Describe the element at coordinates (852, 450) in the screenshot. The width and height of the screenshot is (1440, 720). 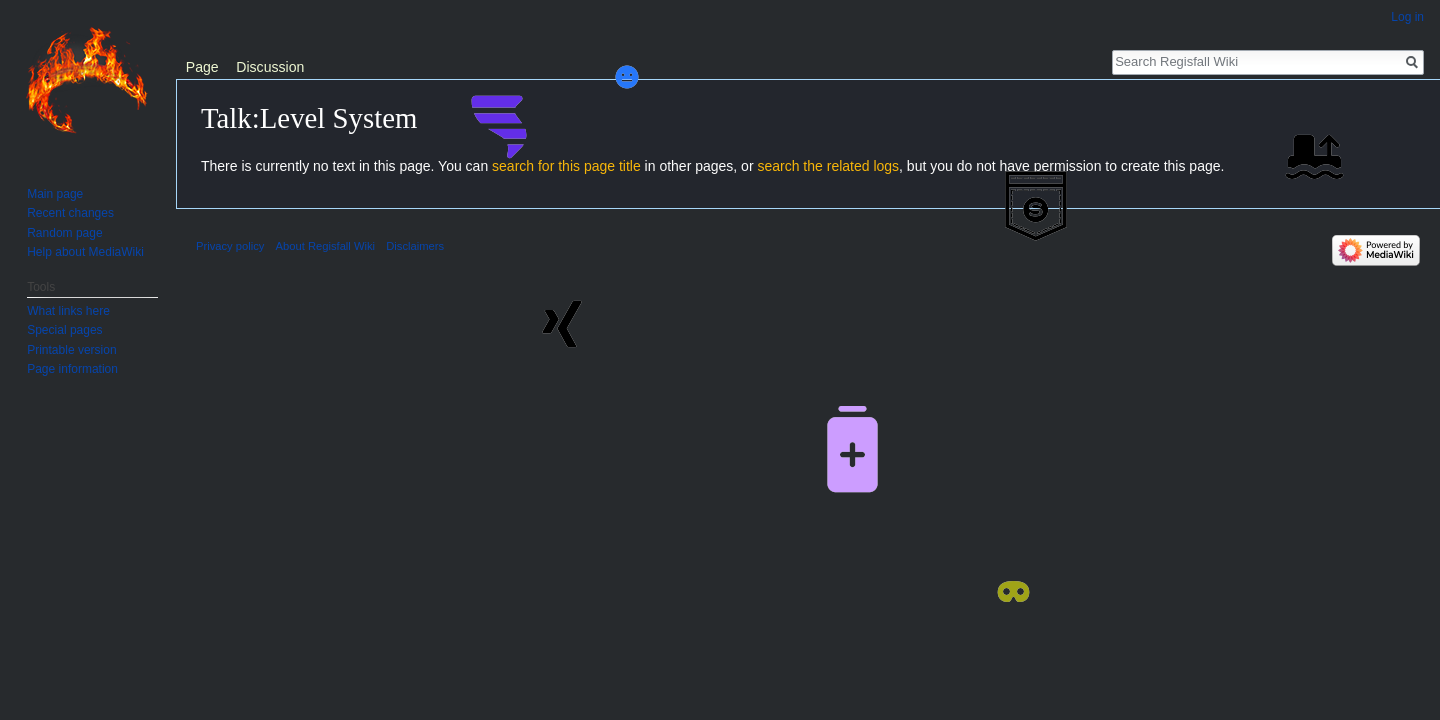
I see `add or extend battery life` at that location.